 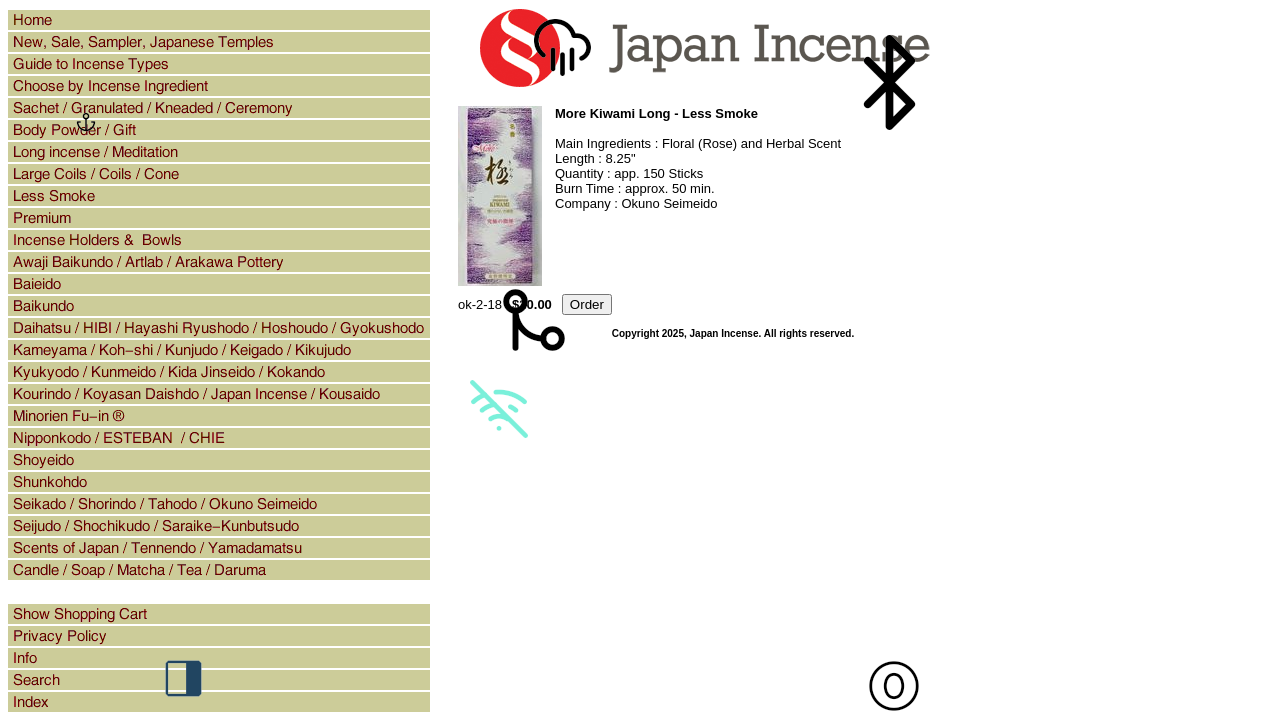 I want to click on merge branches in version control, so click(x=534, y=320).